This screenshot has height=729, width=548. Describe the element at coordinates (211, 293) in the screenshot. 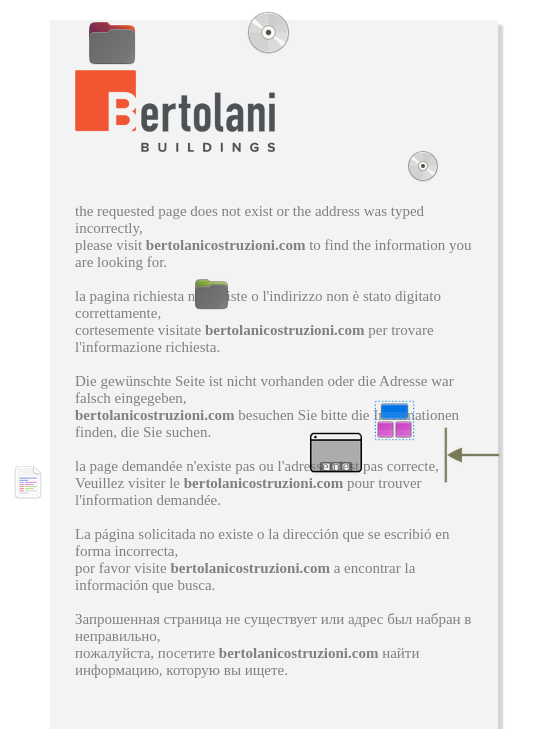

I see `open a folder or directory` at that location.